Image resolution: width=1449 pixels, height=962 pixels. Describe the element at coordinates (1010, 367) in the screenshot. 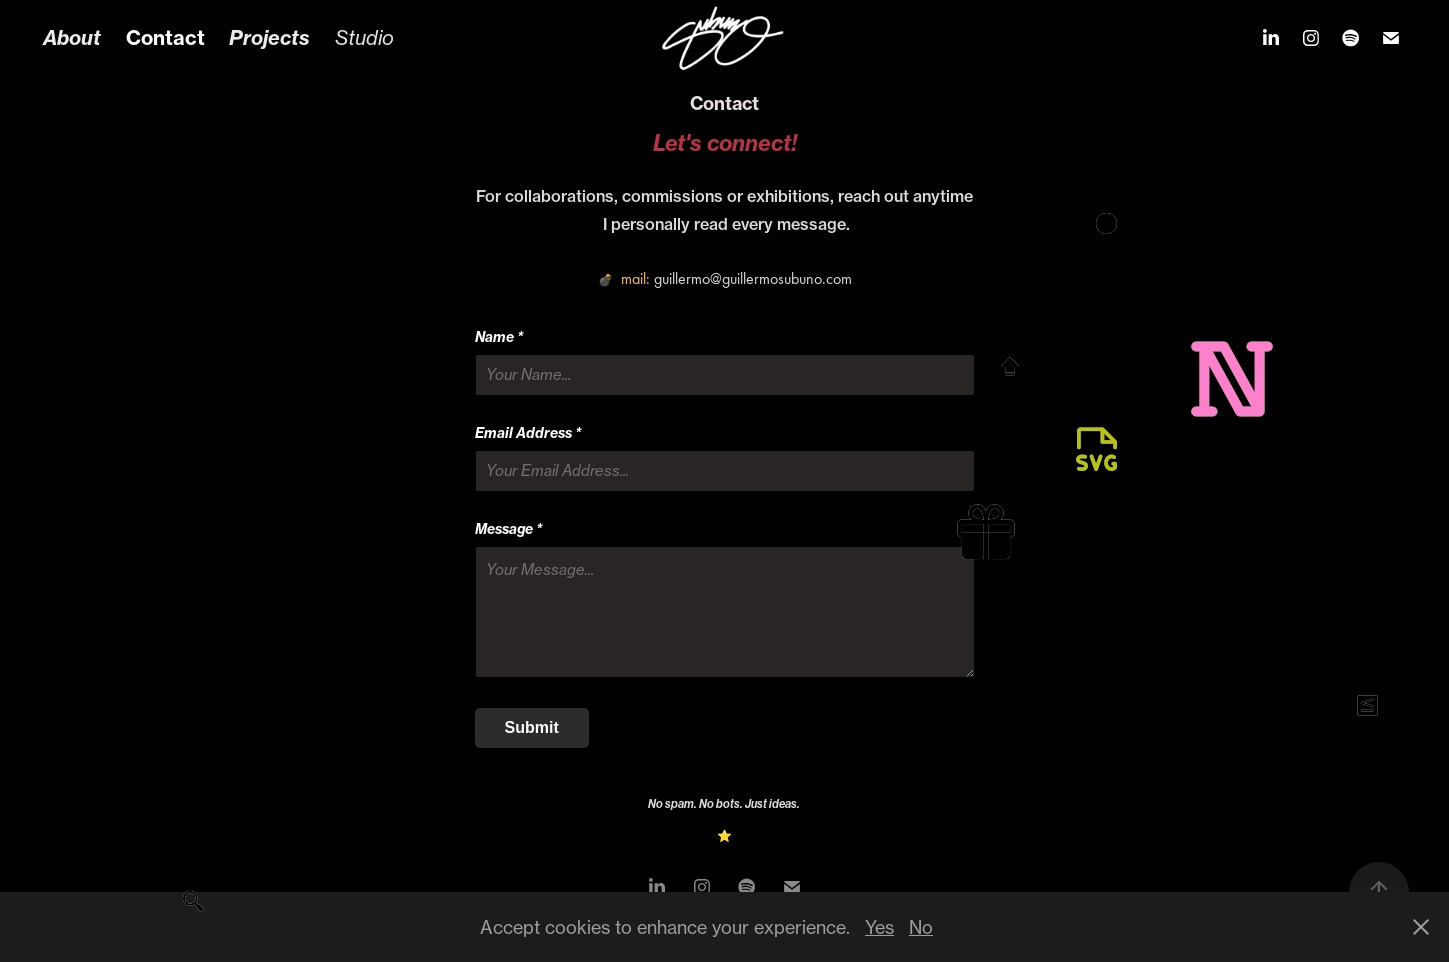

I see `upload a file or document` at that location.